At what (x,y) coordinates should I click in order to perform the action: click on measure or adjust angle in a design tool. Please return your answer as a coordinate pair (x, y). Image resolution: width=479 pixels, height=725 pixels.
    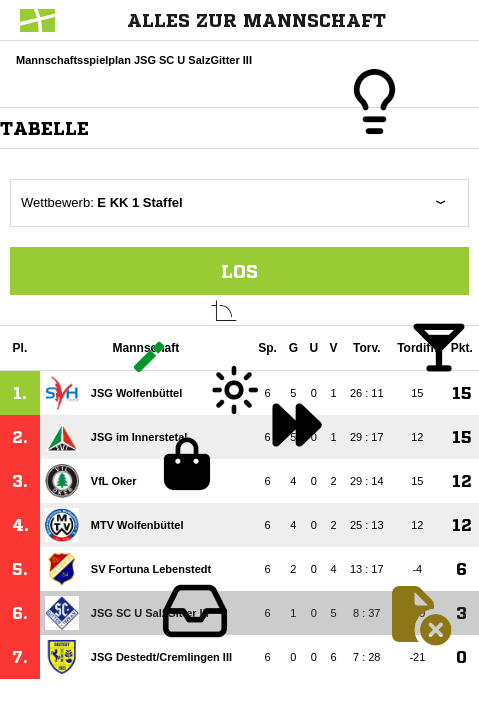
    Looking at the image, I should click on (223, 312).